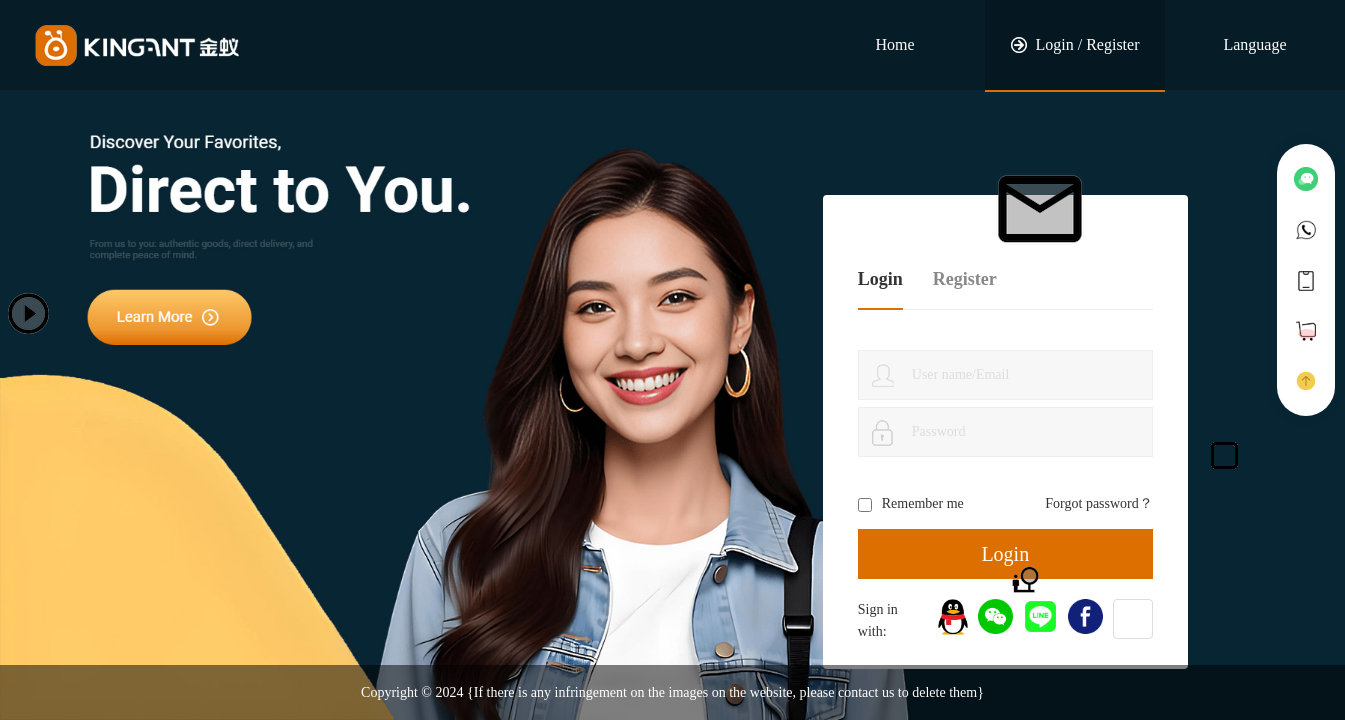 The height and width of the screenshot is (720, 1345). What do you see at coordinates (1224, 455) in the screenshot?
I see `unselected checkbox option` at bounding box center [1224, 455].